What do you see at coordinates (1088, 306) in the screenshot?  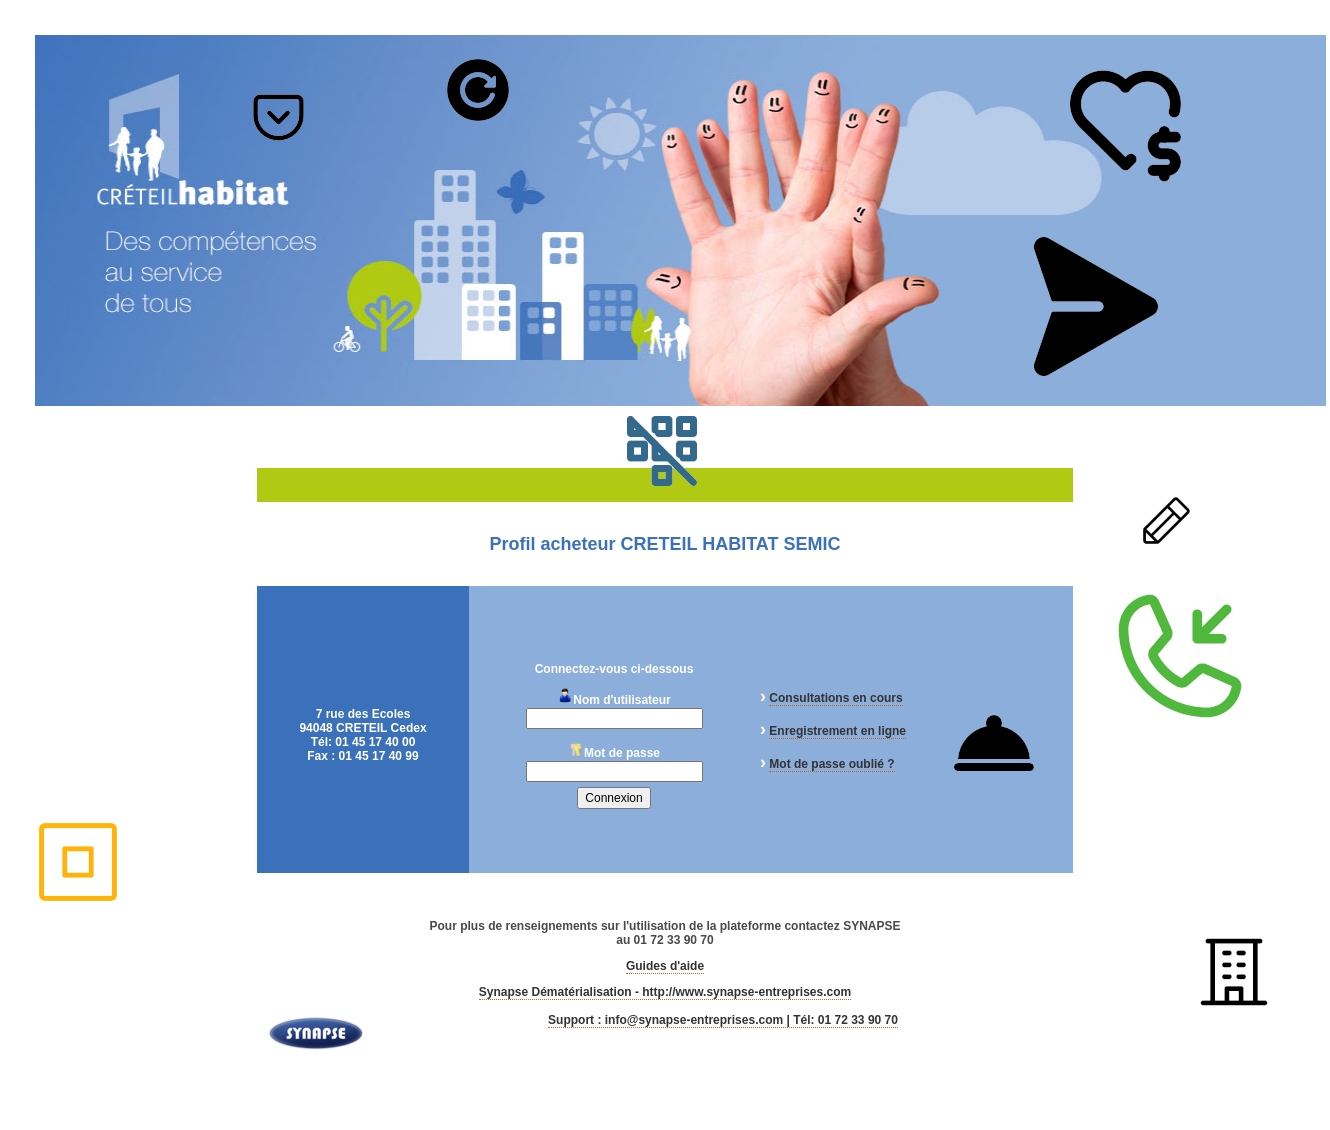 I see `send a message` at bounding box center [1088, 306].